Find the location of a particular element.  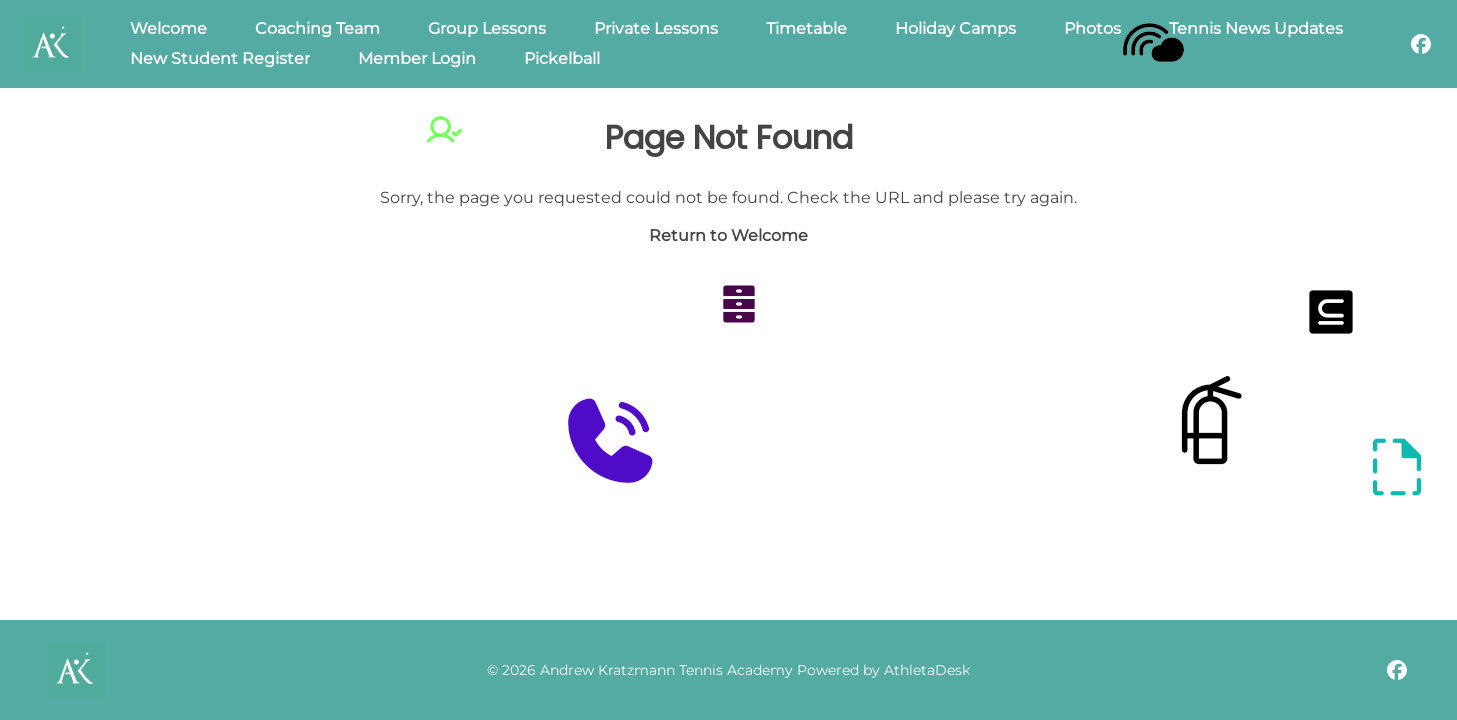

make a phone call is located at coordinates (612, 439).